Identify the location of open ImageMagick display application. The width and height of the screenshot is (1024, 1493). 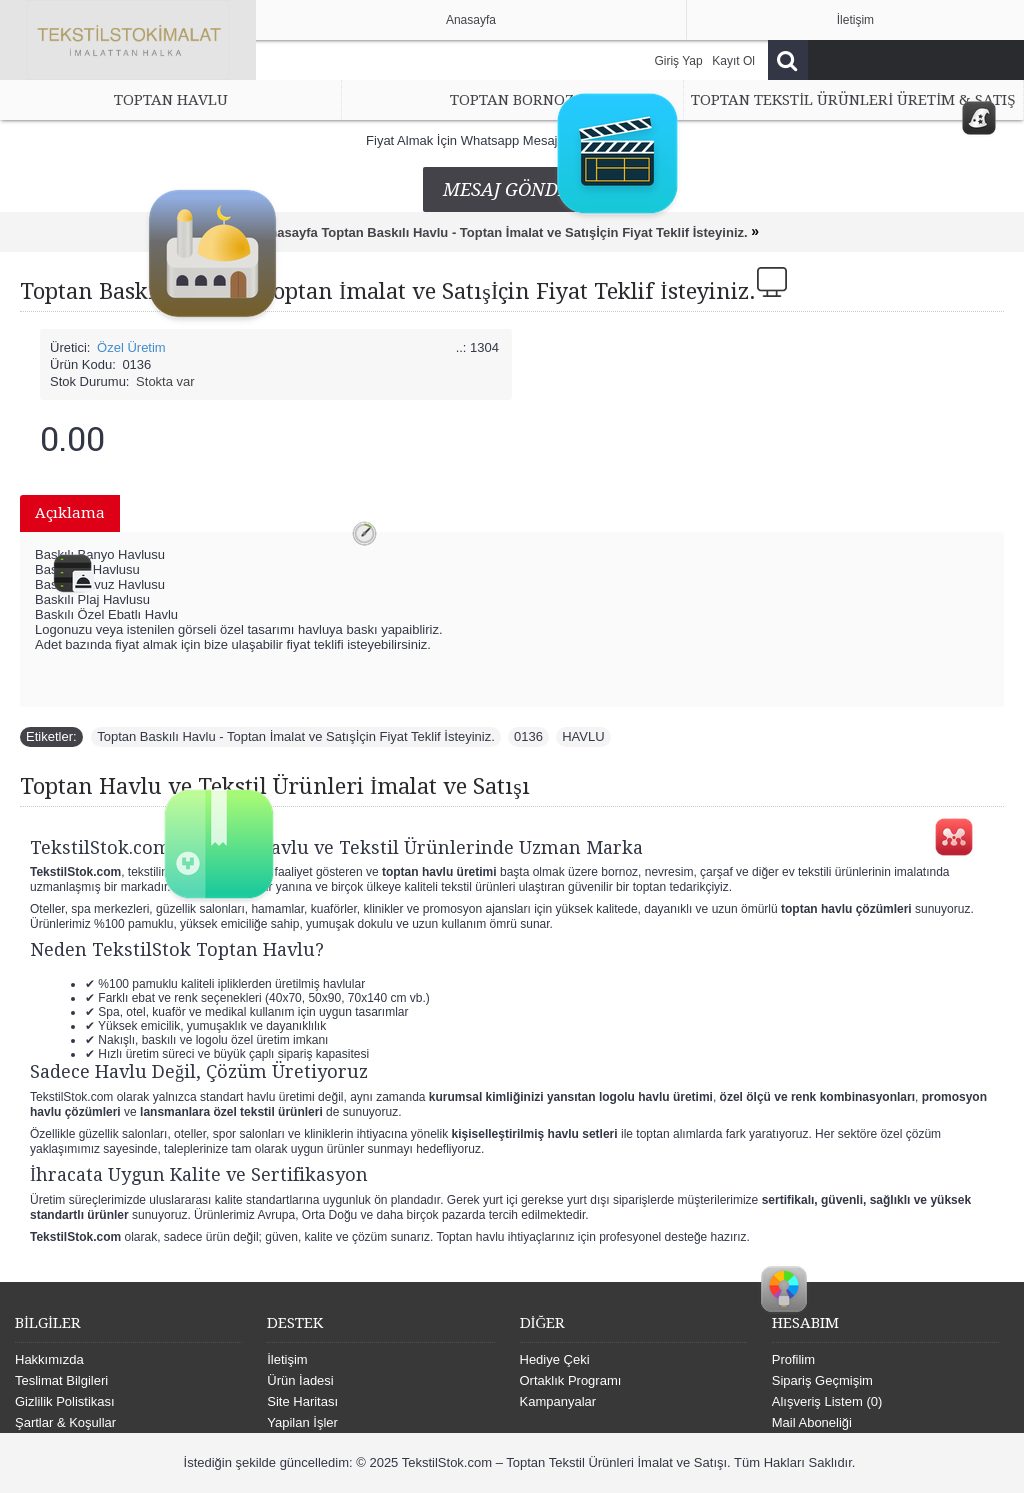
(979, 118).